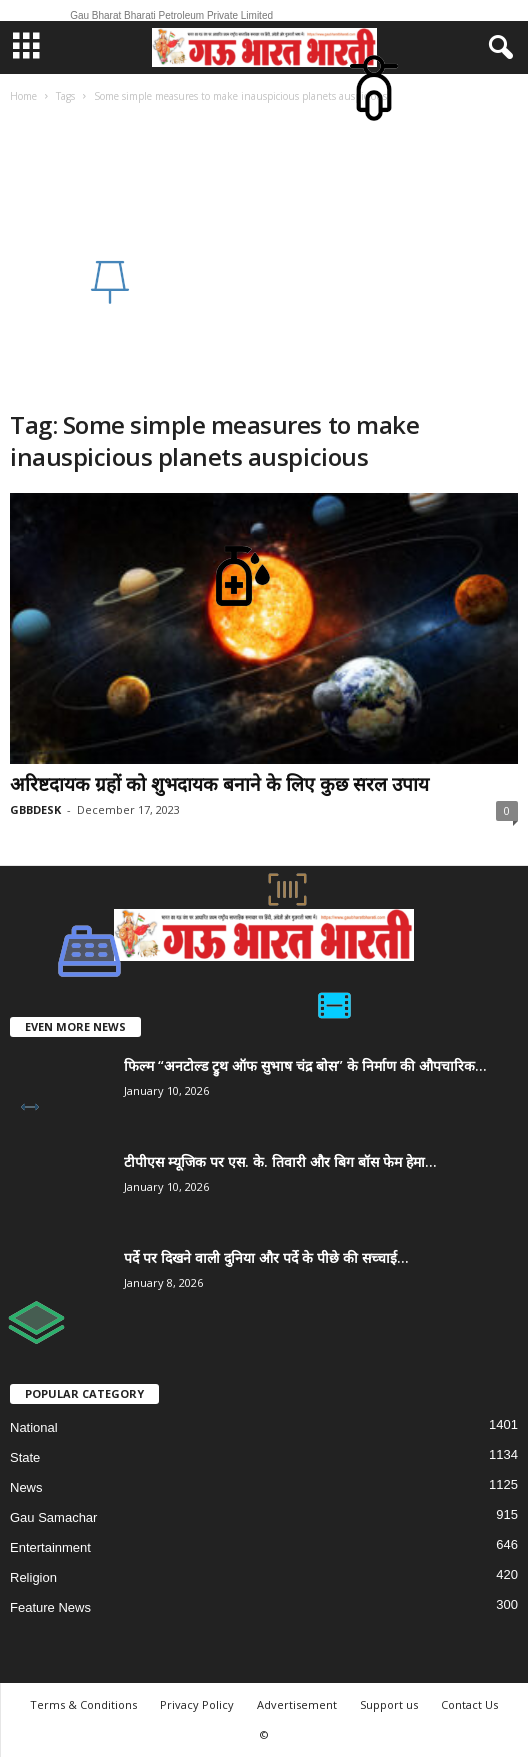  What do you see at coordinates (30, 1107) in the screenshot?
I see `resize element horizontally` at bounding box center [30, 1107].